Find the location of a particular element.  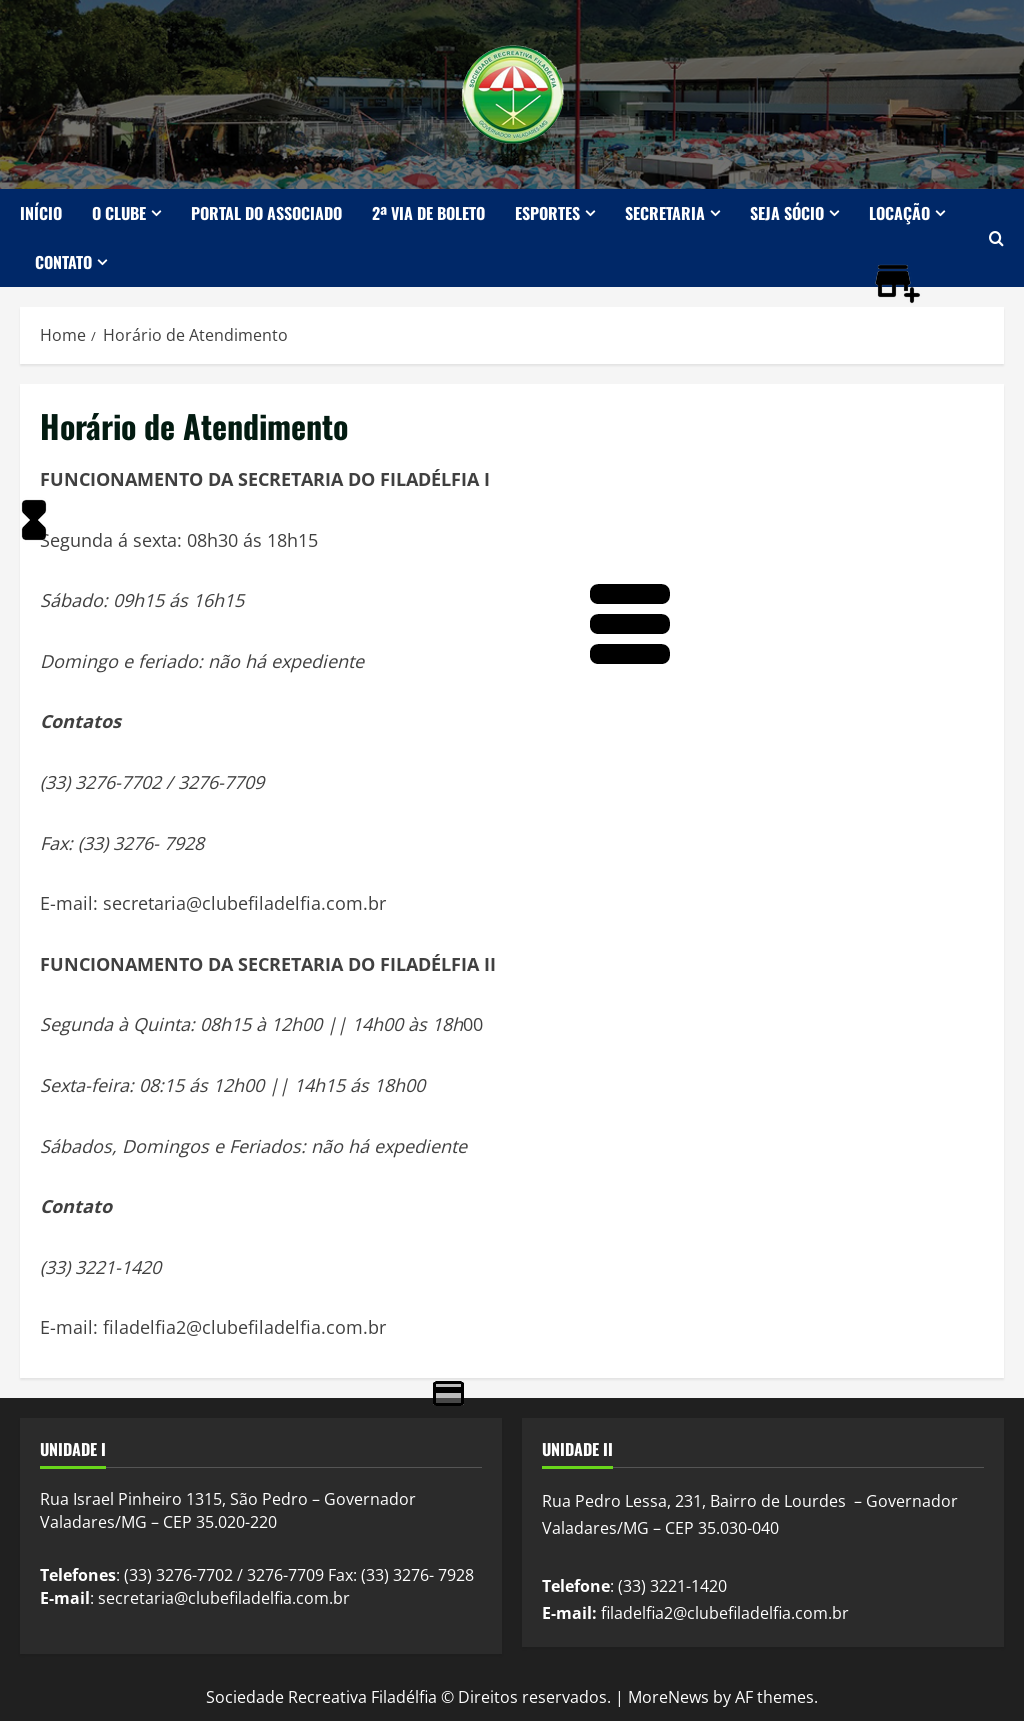

add a new business location is located at coordinates (898, 281).